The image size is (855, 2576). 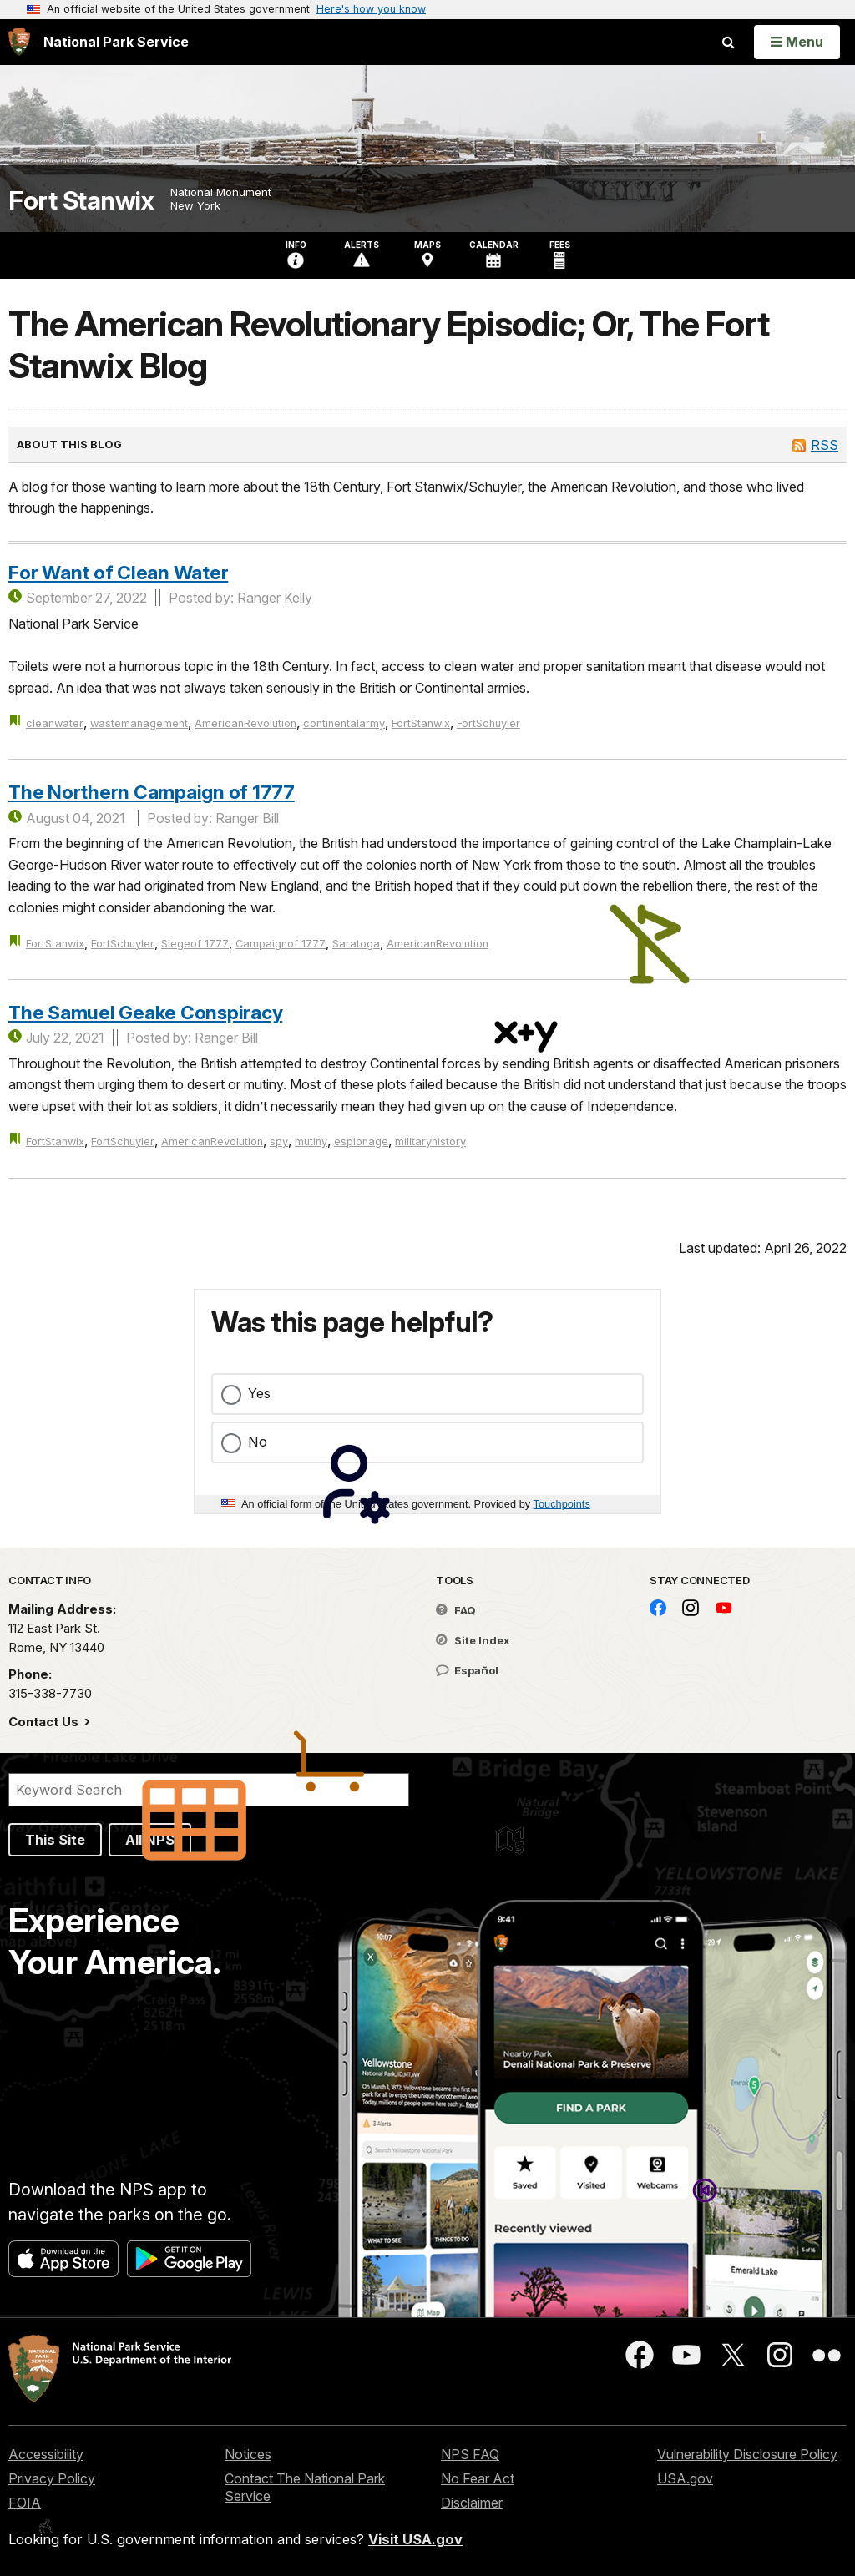 I want to click on skip to previous track, so click(x=705, y=2190).